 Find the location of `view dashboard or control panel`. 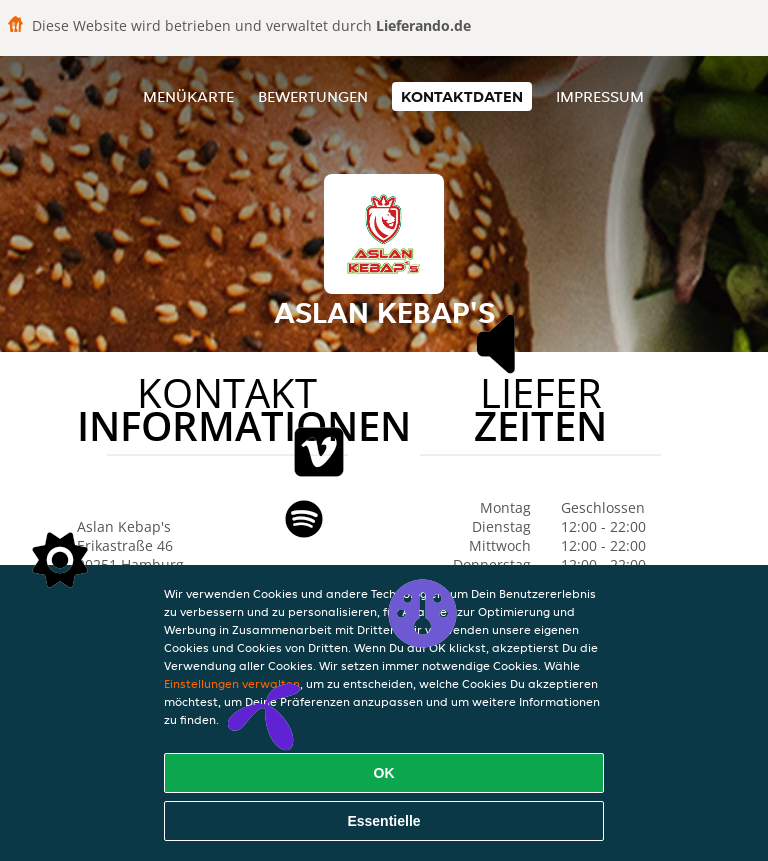

view dashboard or control panel is located at coordinates (422, 613).